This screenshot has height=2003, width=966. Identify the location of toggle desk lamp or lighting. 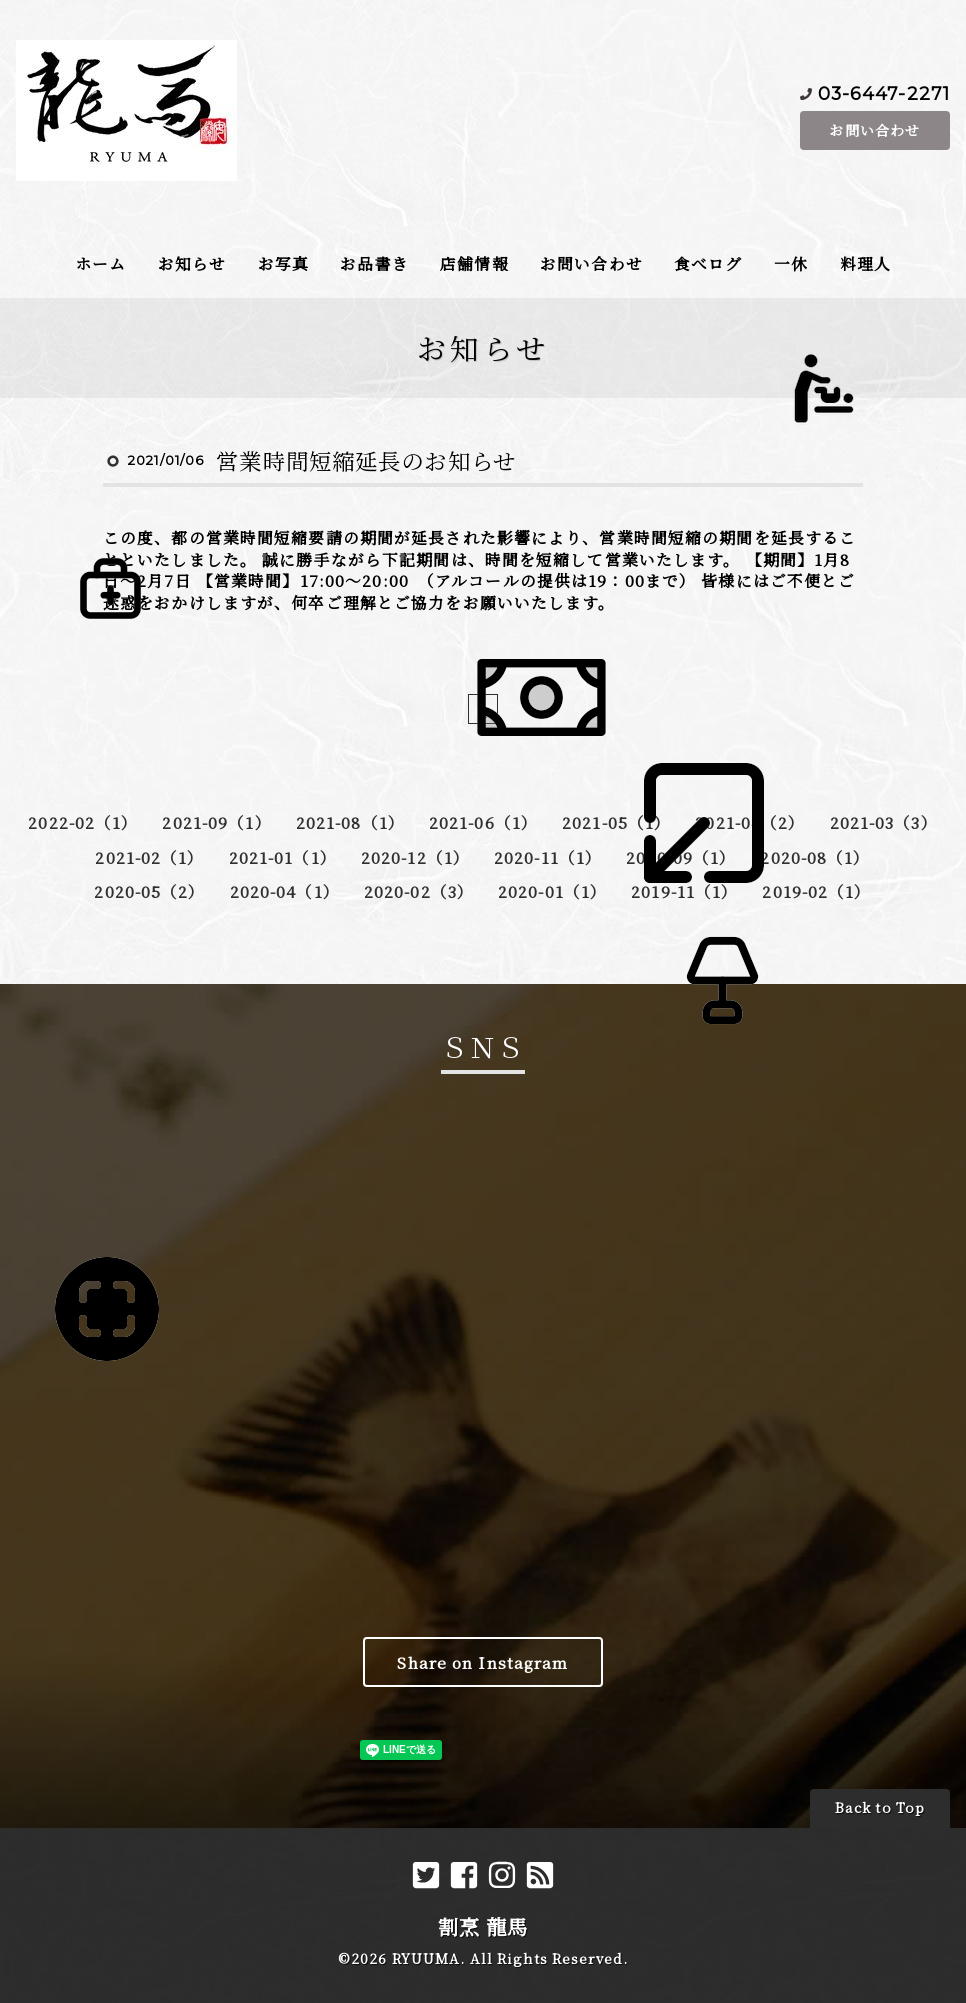
(722, 980).